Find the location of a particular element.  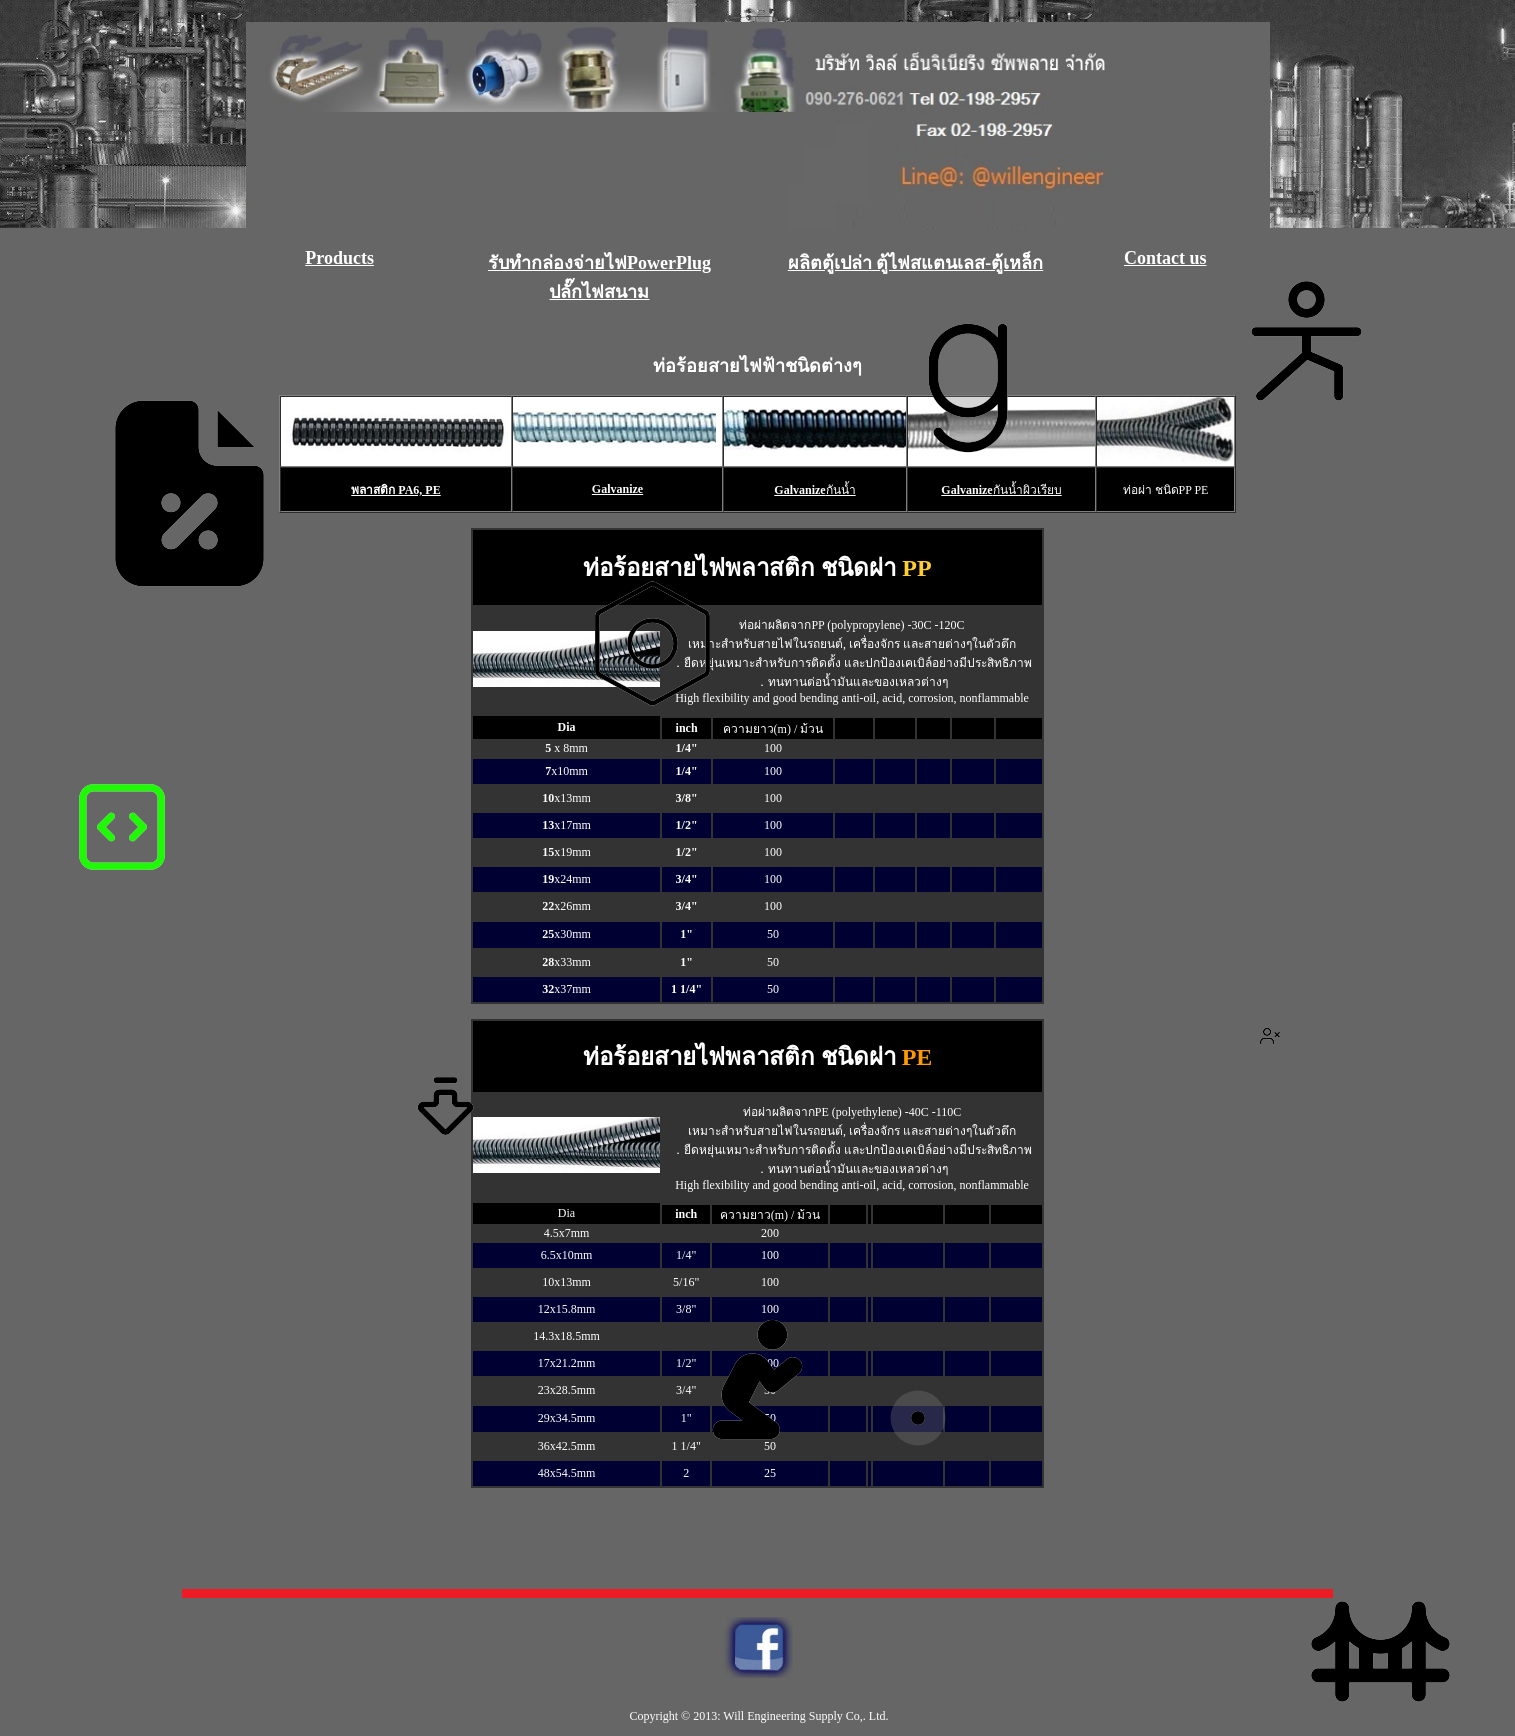

view bridge or overpass information is located at coordinates (1380, 1651).